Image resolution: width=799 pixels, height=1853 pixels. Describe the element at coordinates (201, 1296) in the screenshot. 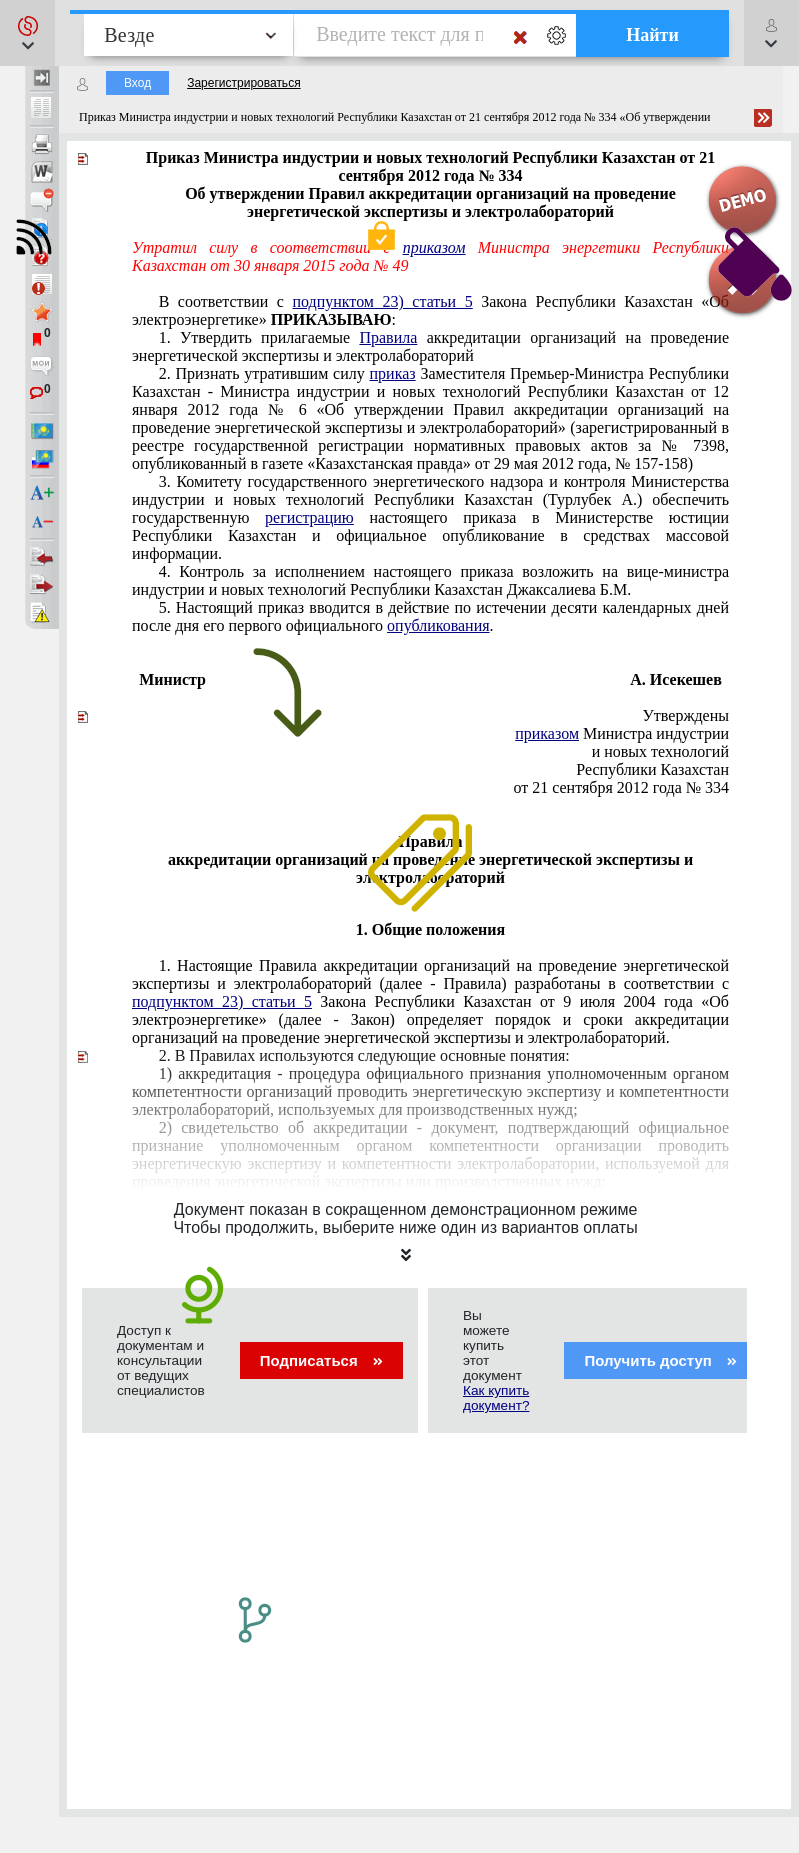

I see `access global or international settings` at that location.